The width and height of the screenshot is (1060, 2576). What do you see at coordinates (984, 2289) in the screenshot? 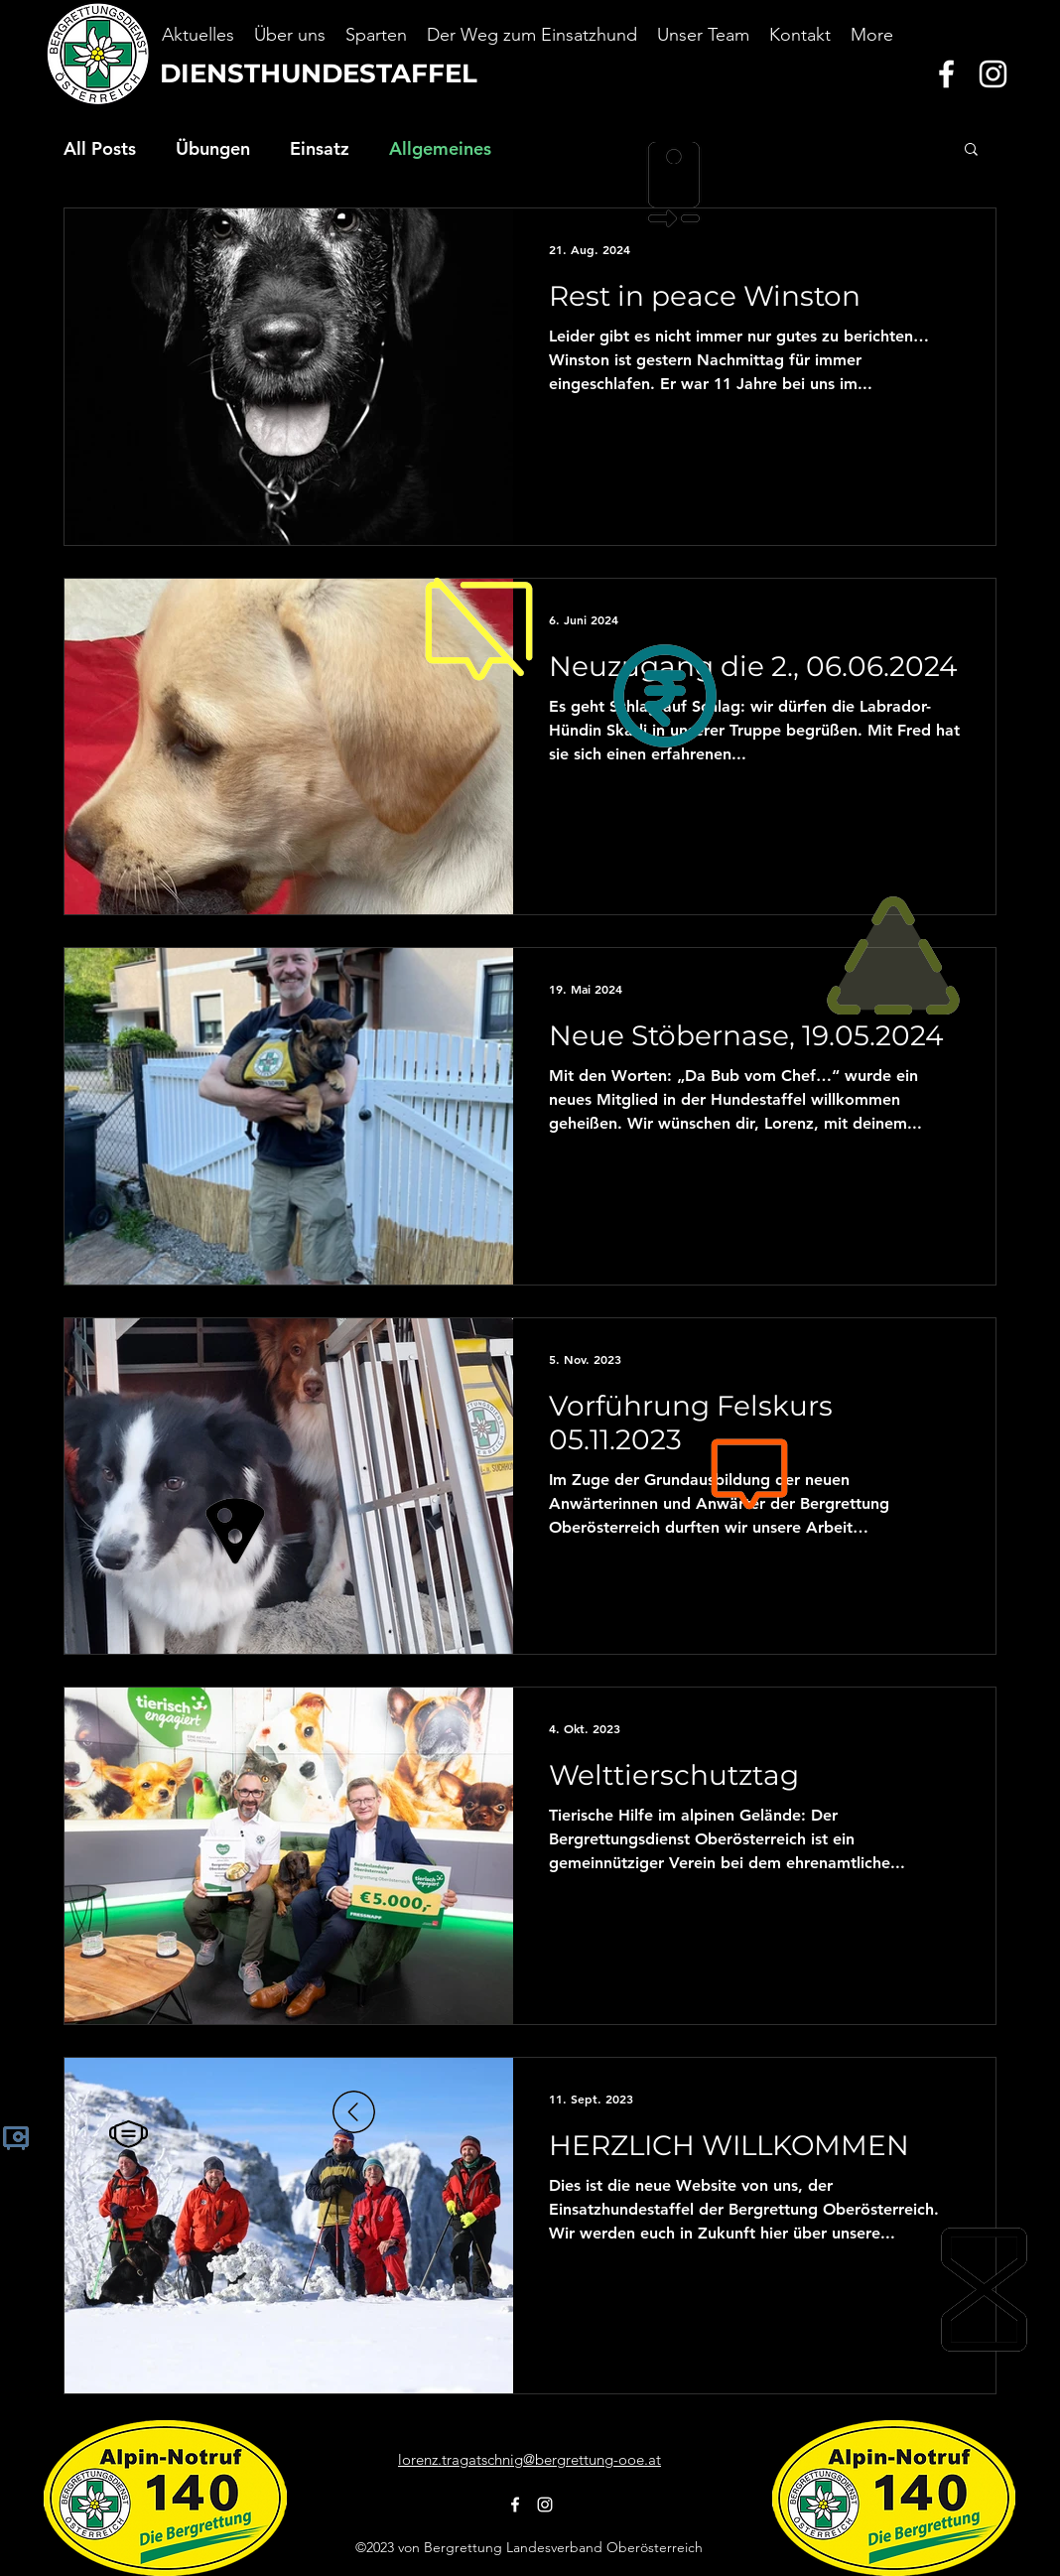
I see `indicates loading or processing in progress` at bounding box center [984, 2289].